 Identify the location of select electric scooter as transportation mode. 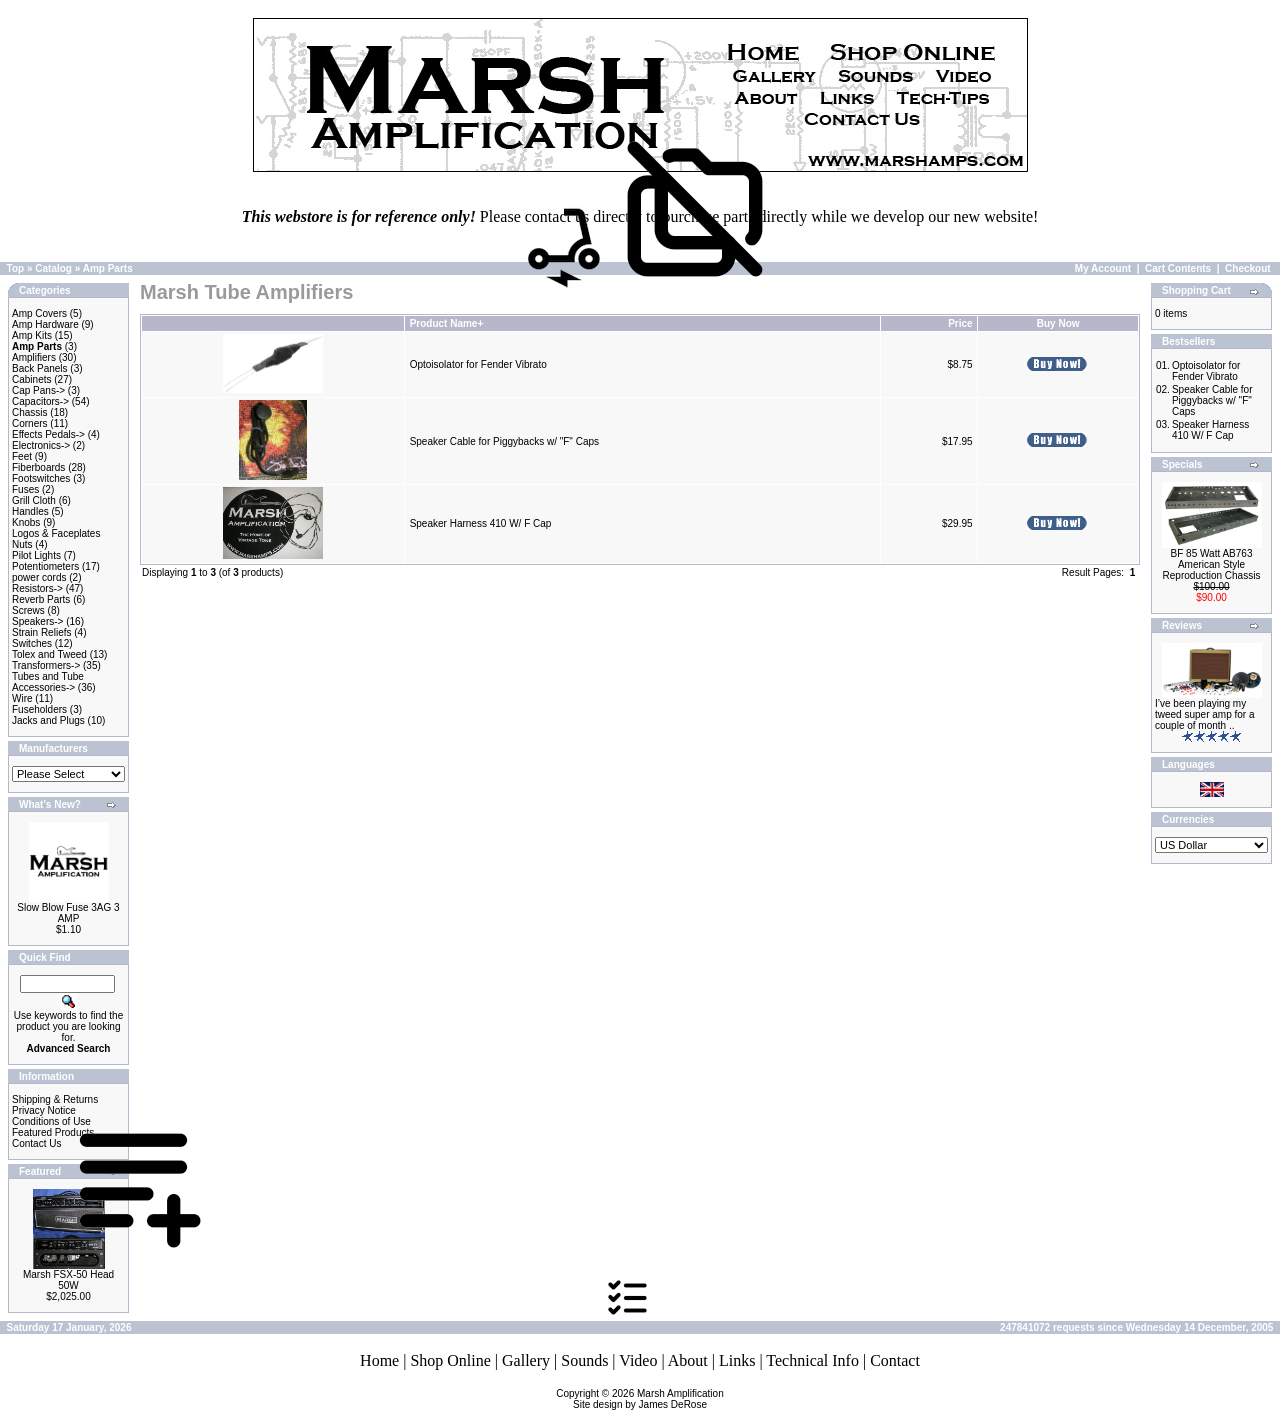
(564, 248).